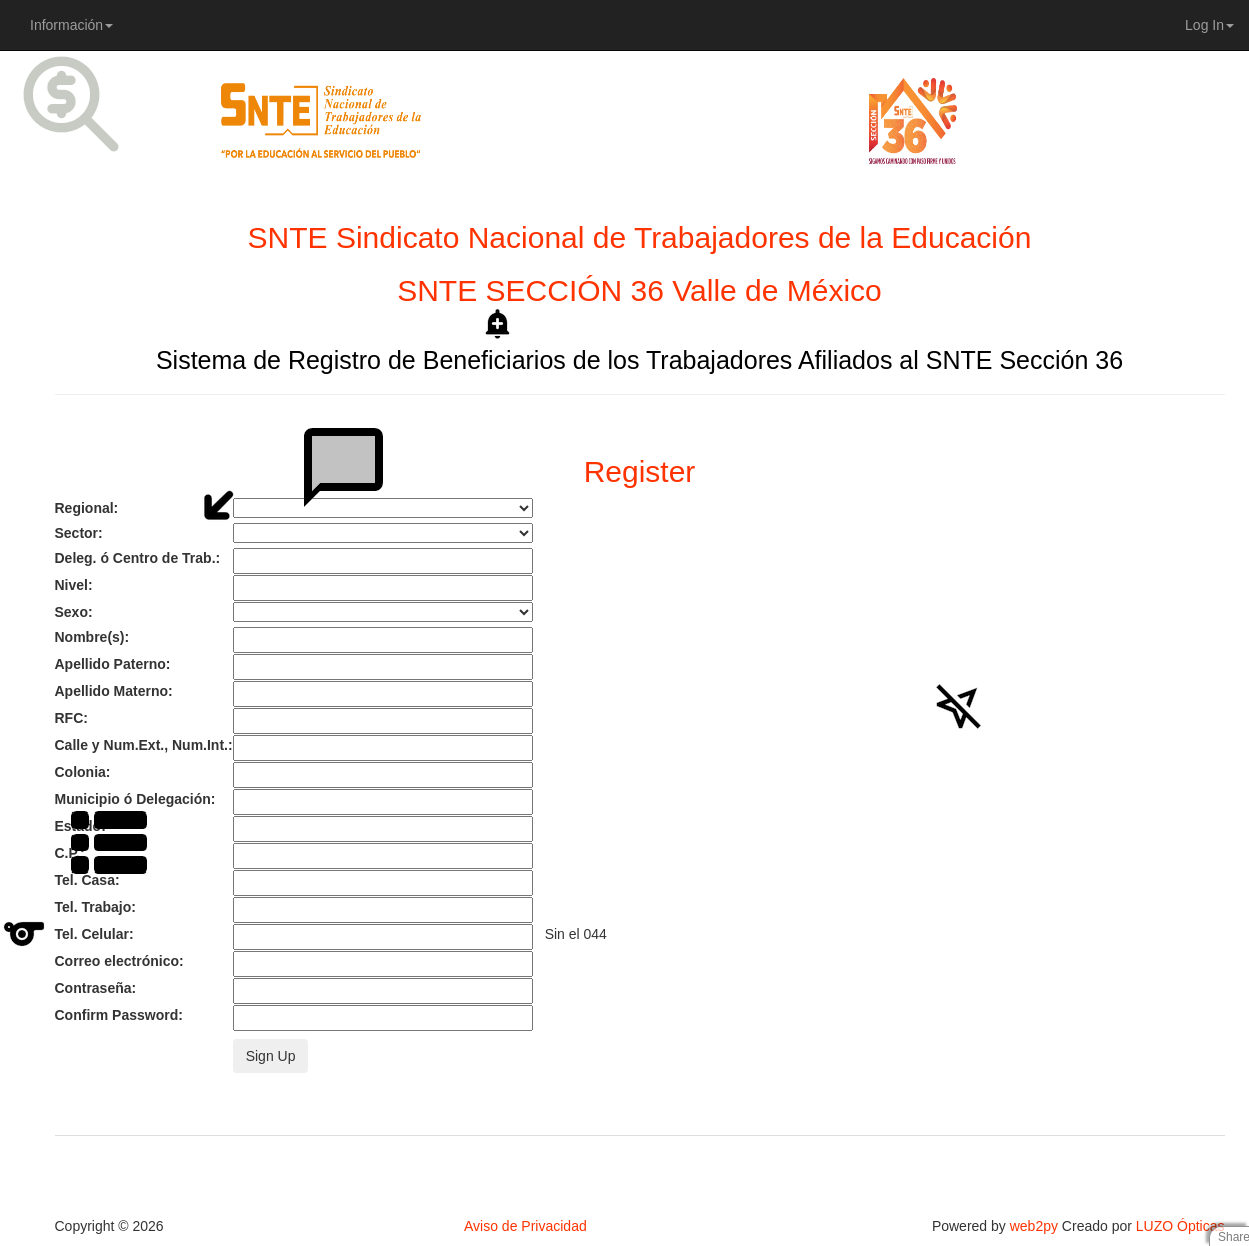 The height and width of the screenshot is (1246, 1249). What do you see at coordinates (957, 708) in the screenshot?
I see `location sharing is disabled` at bounding box center [957, 708].